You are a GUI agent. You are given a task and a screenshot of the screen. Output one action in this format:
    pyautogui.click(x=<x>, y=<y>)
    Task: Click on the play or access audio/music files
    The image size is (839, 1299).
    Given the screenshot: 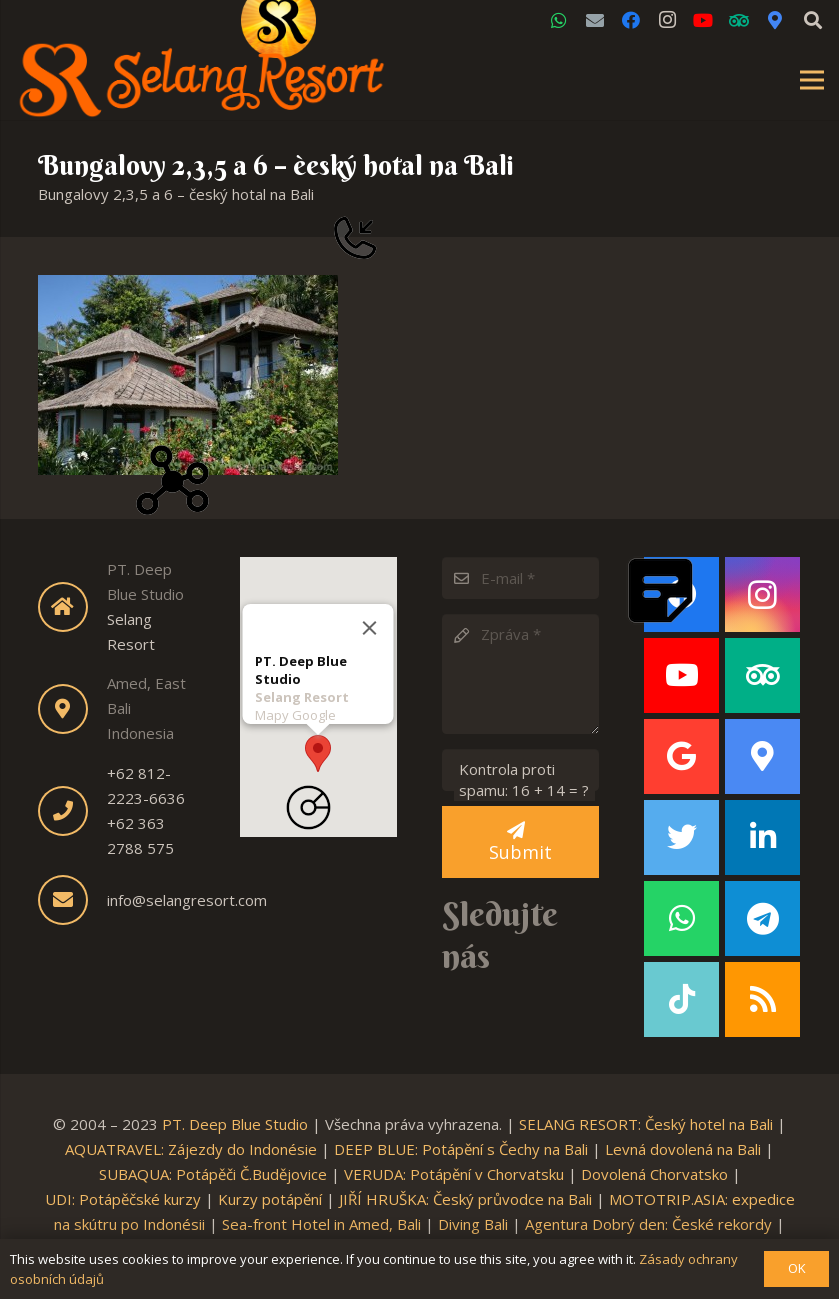 What is the action you would take?
    pyautogui.click(x=308, y=807)
    